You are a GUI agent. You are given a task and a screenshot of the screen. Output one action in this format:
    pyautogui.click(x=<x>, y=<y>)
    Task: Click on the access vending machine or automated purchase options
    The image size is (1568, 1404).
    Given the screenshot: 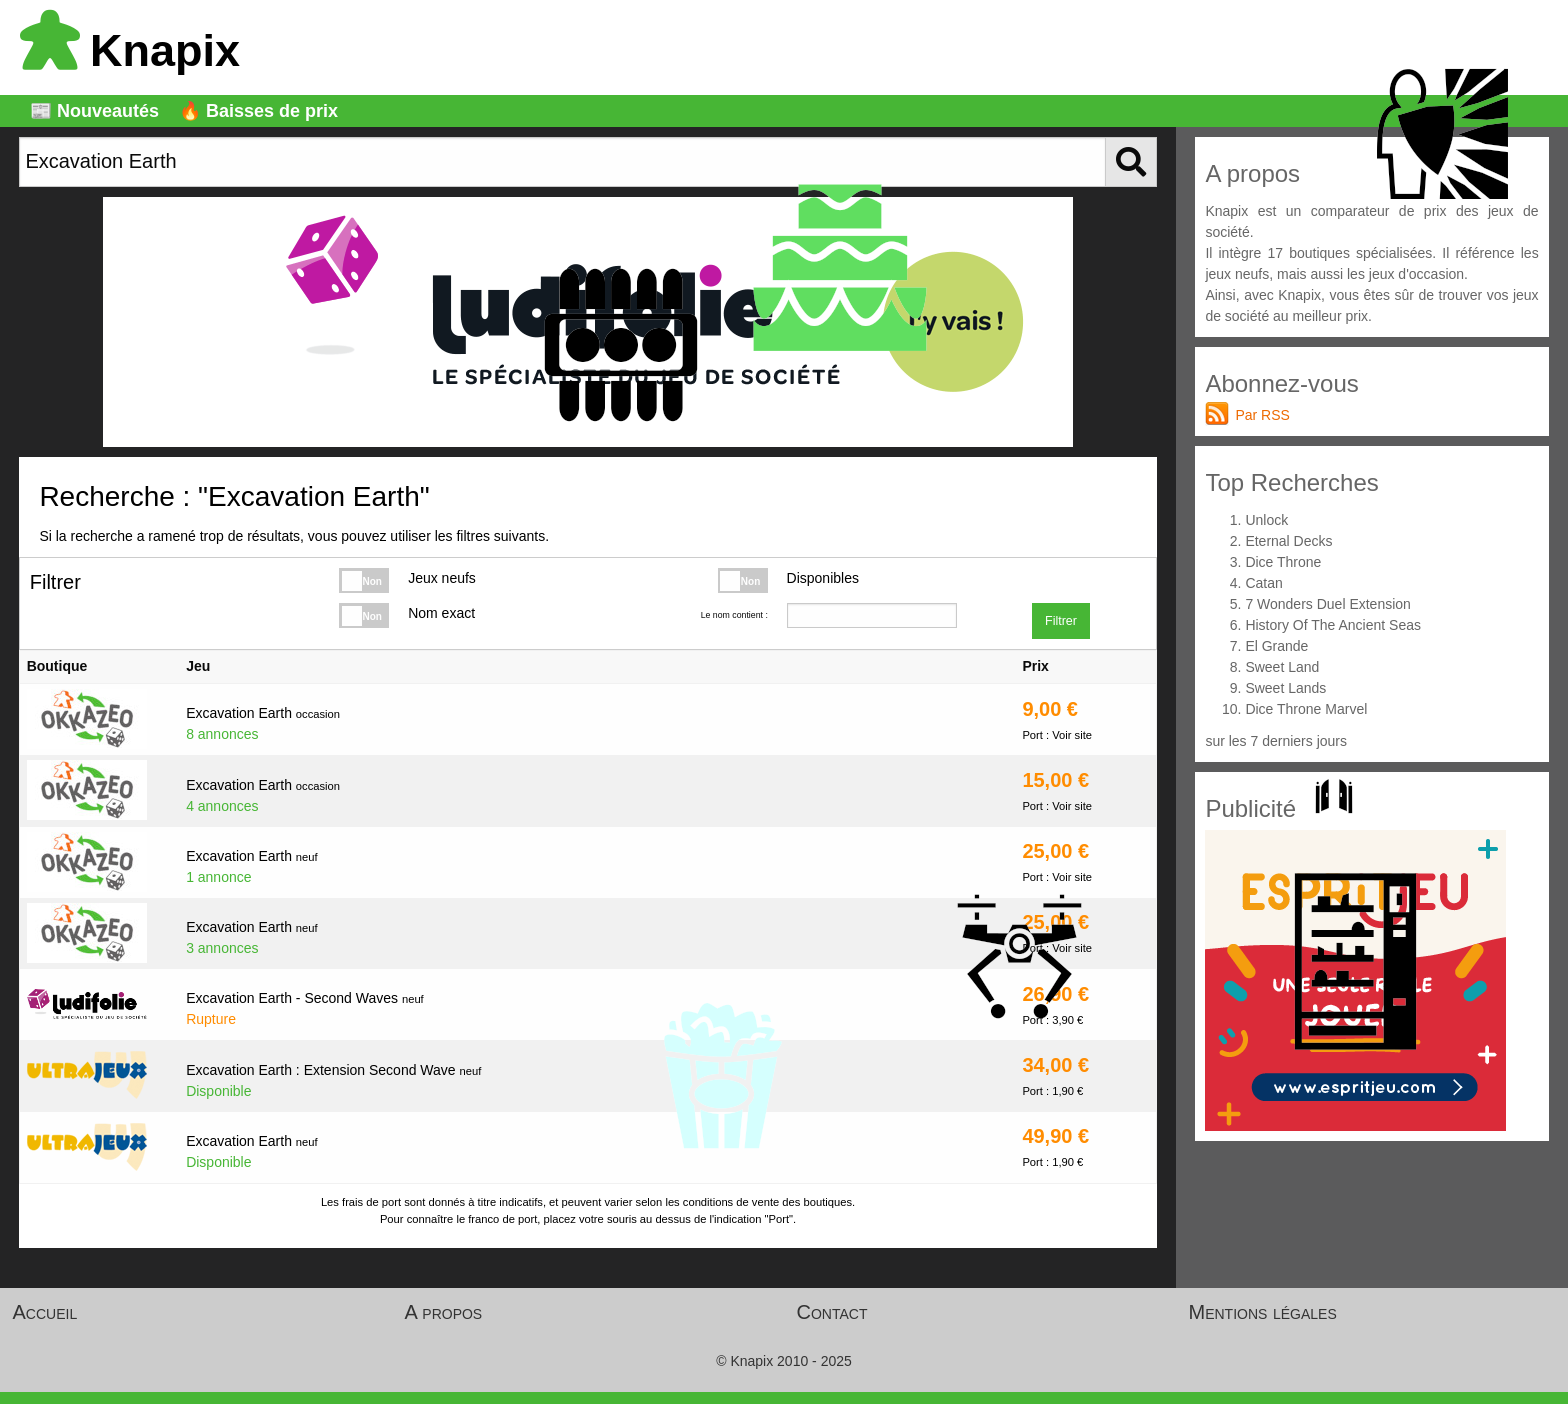 What is the action you would take?
    pyautogui.click(x=1355, y=961)
    